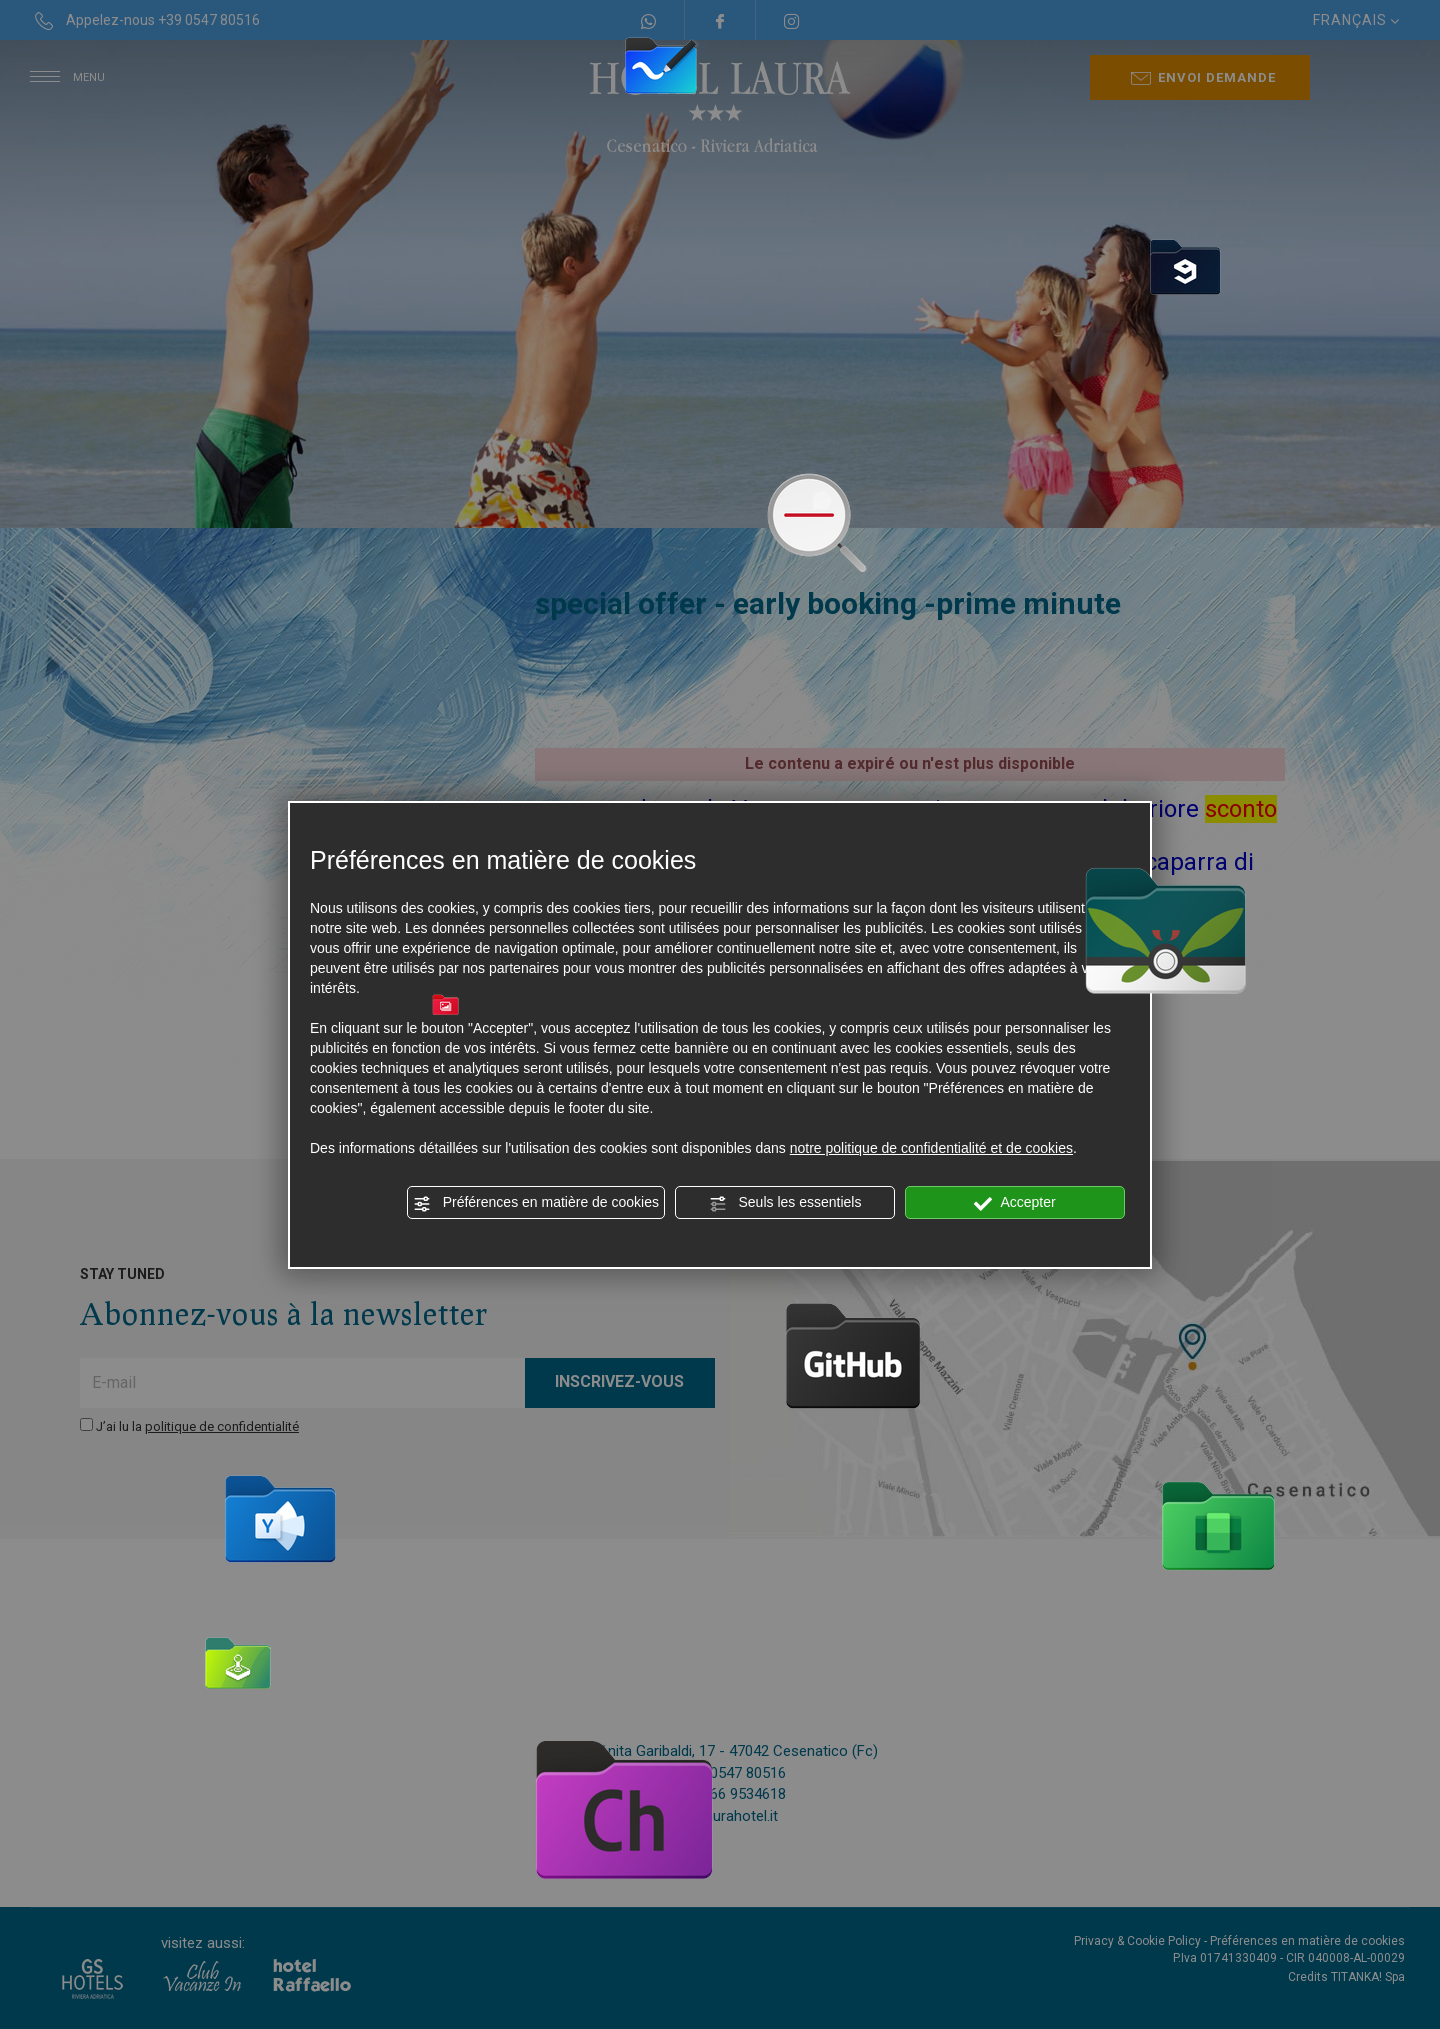 The height and width of the screenshot is (2029, 1440). Describe the element at coordinates (1165, 935) in the screenshot. I see `open folder containing pokémon park ball game files` at that location.